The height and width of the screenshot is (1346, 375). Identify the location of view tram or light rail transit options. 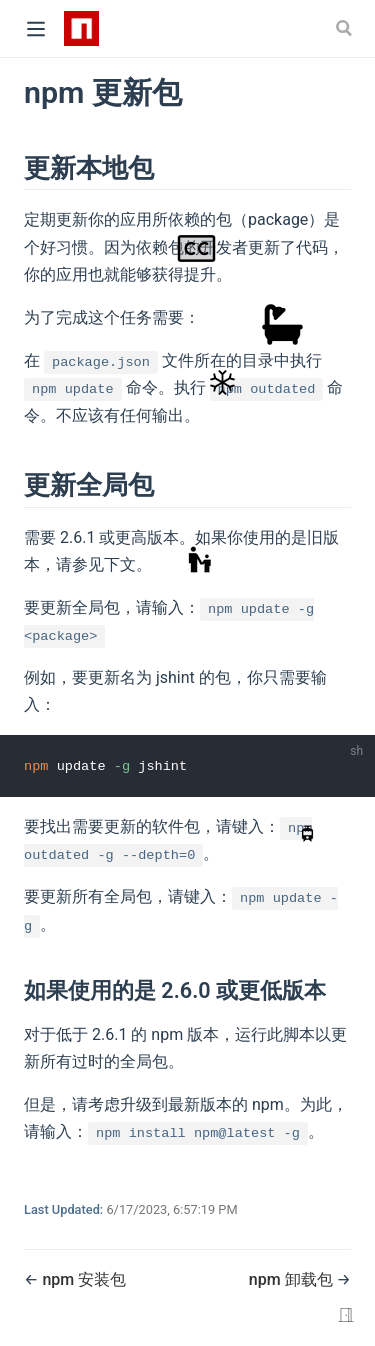
(307, 833).